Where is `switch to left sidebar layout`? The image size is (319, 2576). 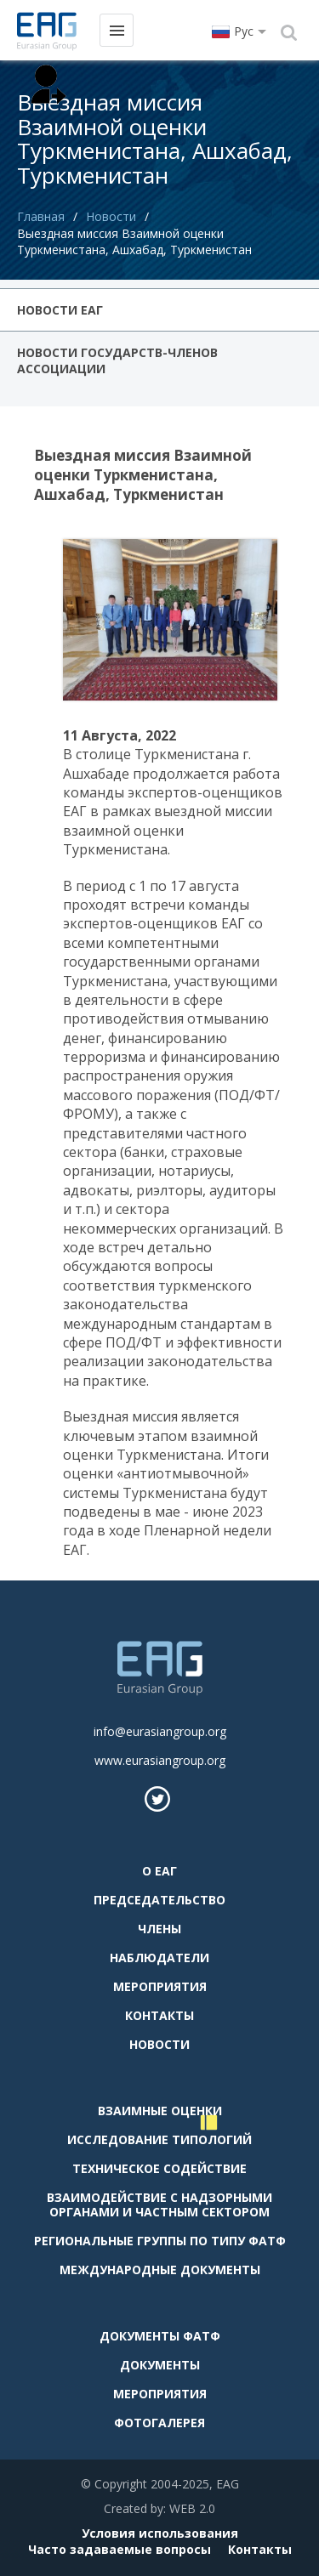 switch to left sidebar layout is located at coordinates (208, 2122).